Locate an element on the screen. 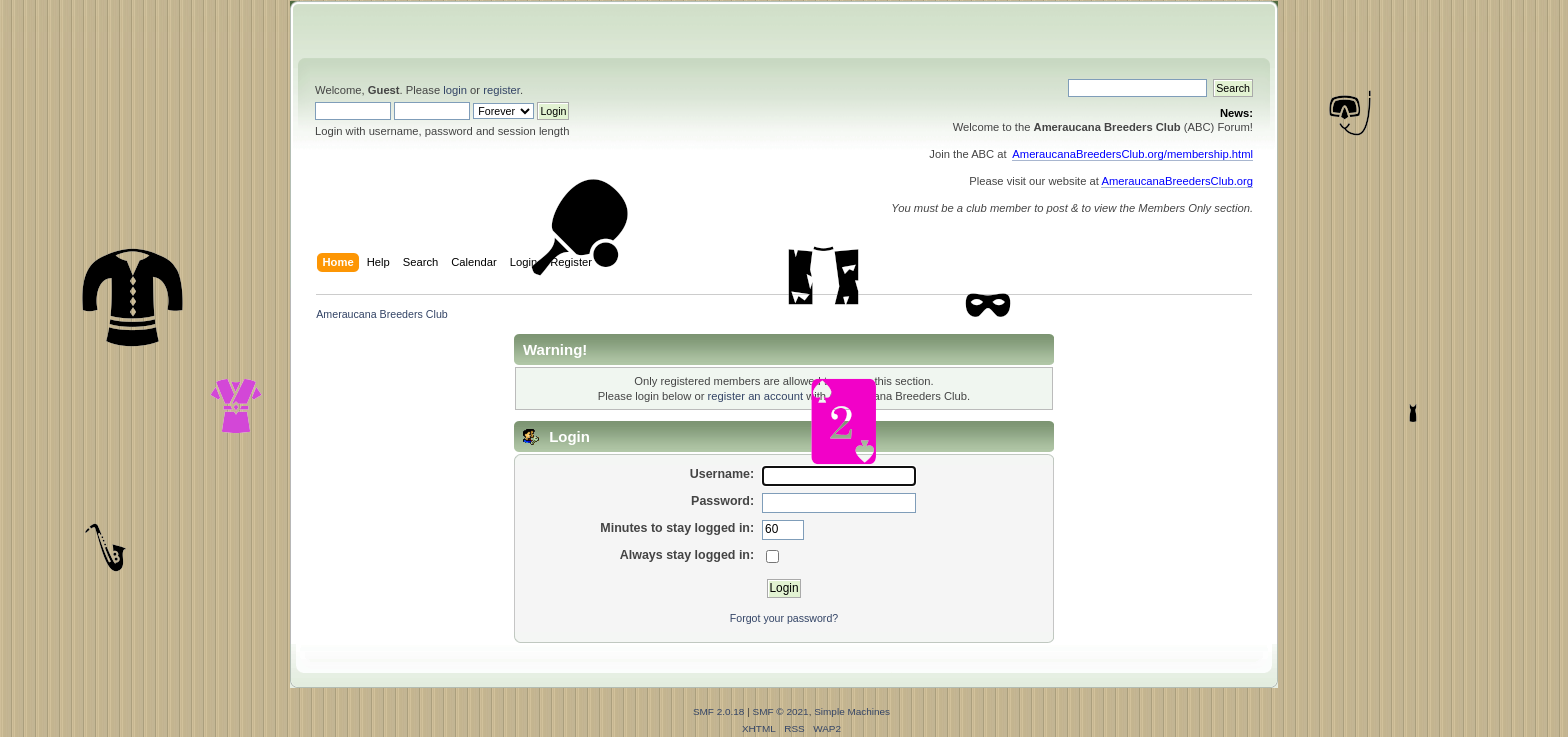 The image size is (1568, 737). access scuba diving or underwater activities is located at coordinates (1350, 113).